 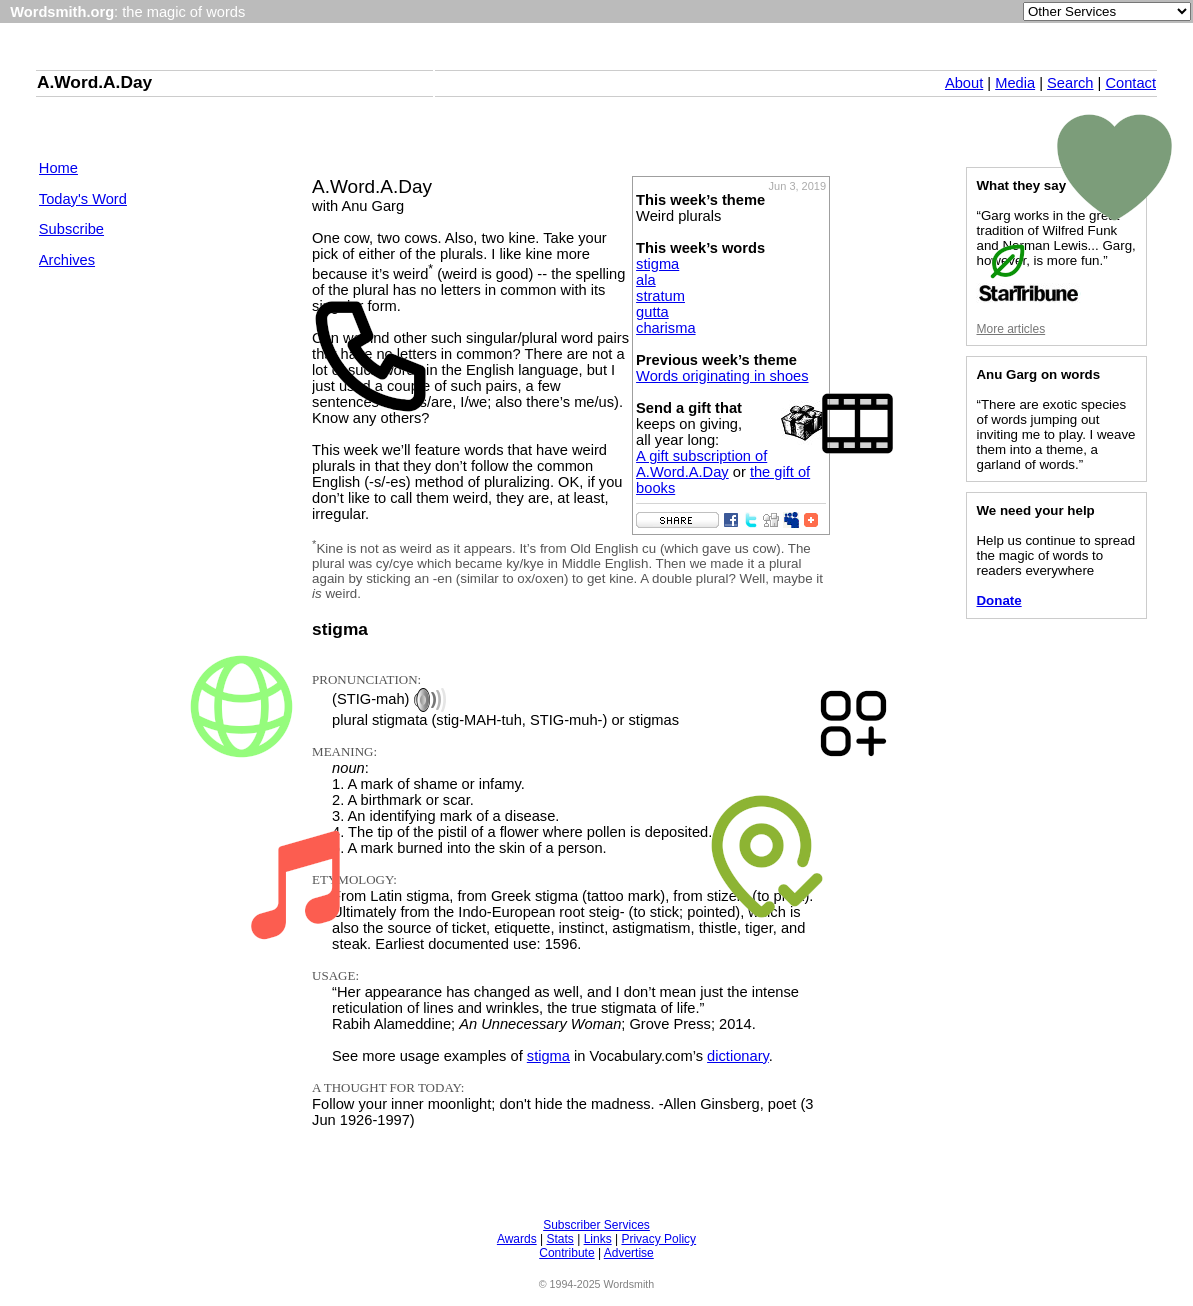 I want to click on indicates eco-friendly or sustainable option, so click(x=1007, y=261).